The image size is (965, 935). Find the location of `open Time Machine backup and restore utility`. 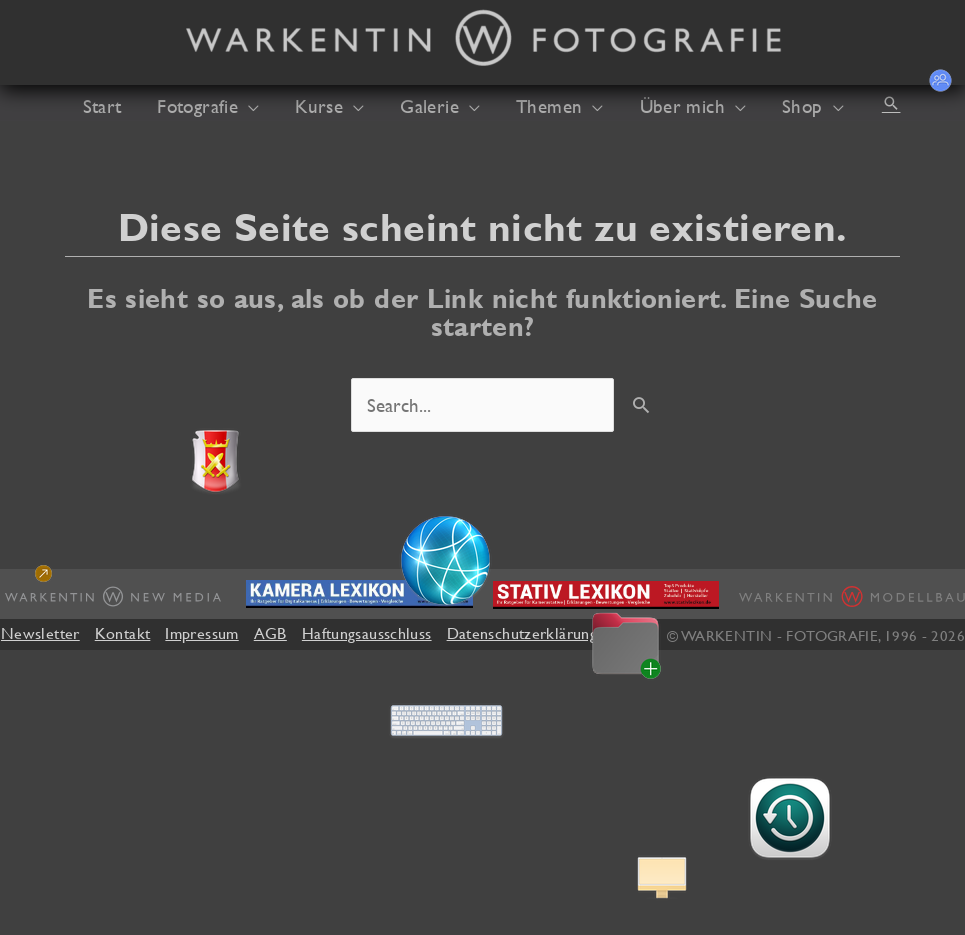

open Time Machine backup and restore utility is located at coordinates (790, 818).